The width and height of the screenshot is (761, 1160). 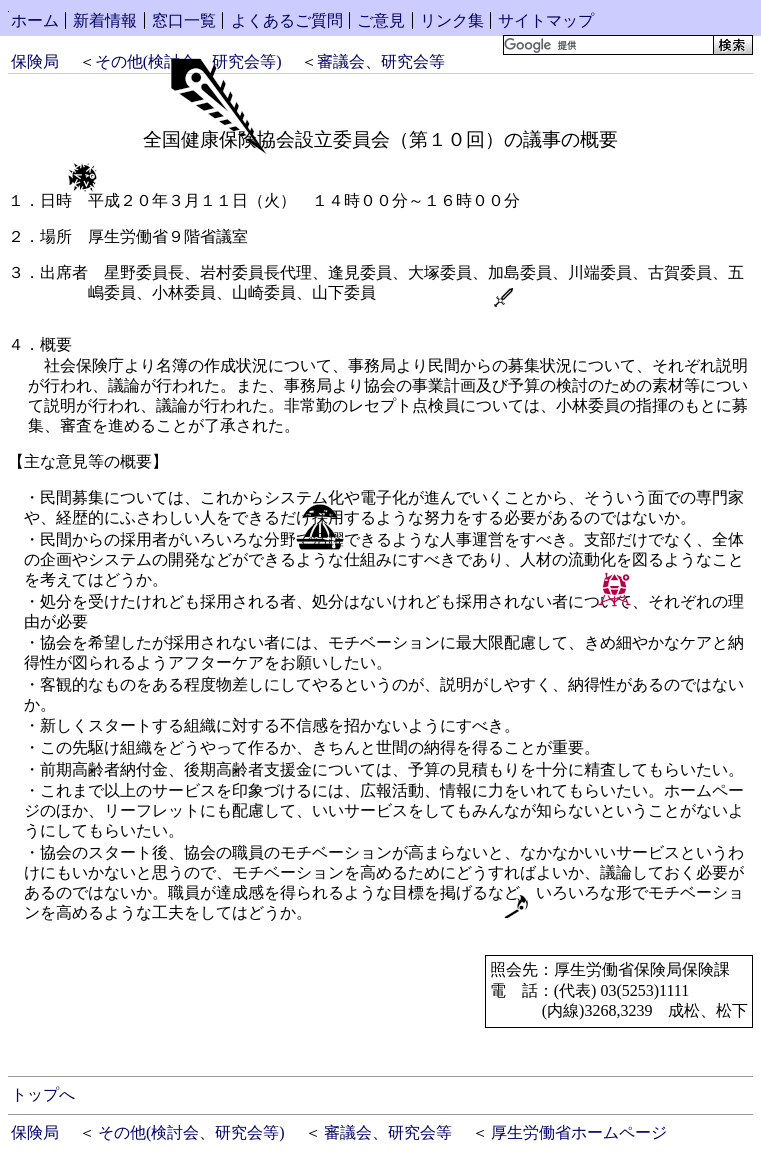 I want to click on activate drilling or boring tool, so click(x=218, y=106).